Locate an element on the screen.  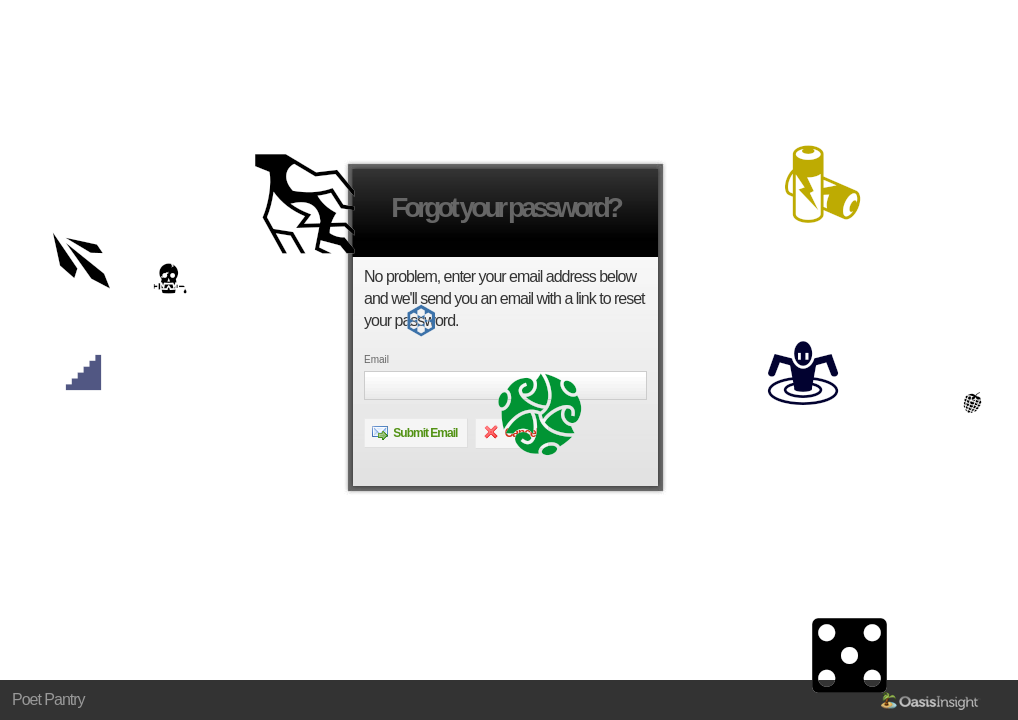
indicates raspberry flavor or ingredient is located at coordinates (972, 402).